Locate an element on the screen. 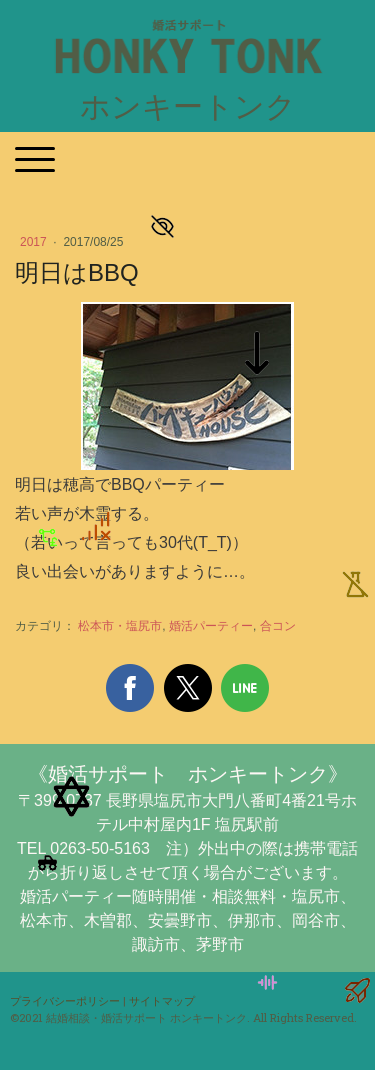  disable experimental features is located at coordinates (355, 584).